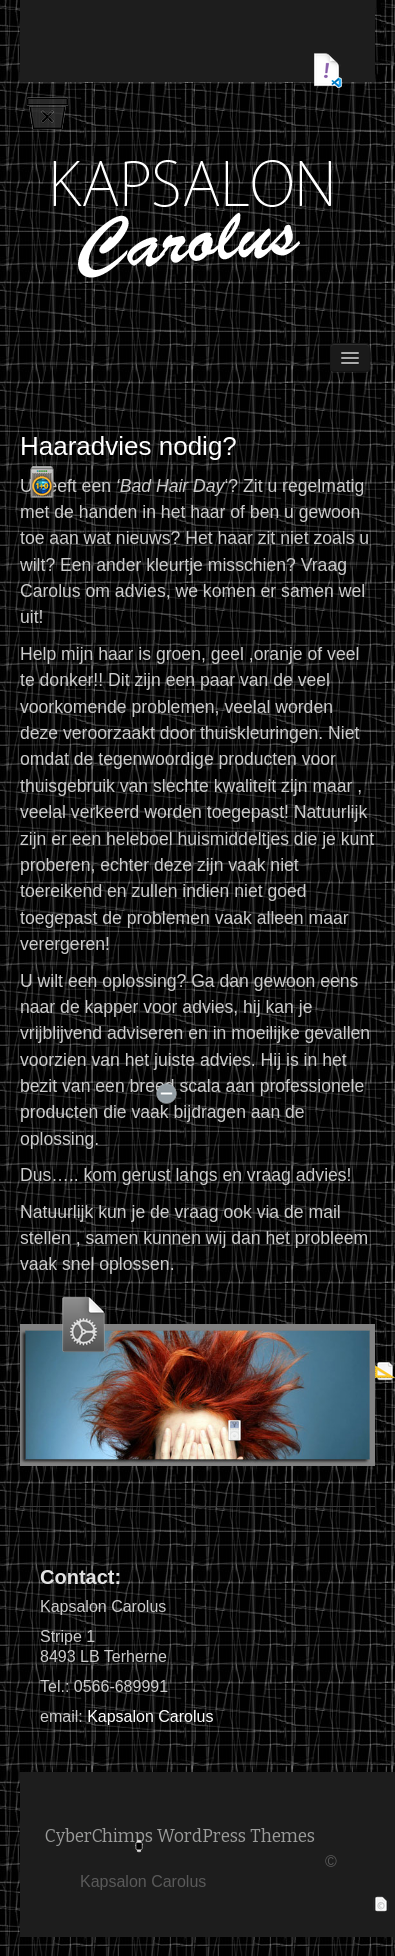 This screenshot has height=1956, width=395. What do you see at coordinates (139, 1846) in the screenshot?
I see `apple watch series 2 device icon` at bounding box center [139, 1846].